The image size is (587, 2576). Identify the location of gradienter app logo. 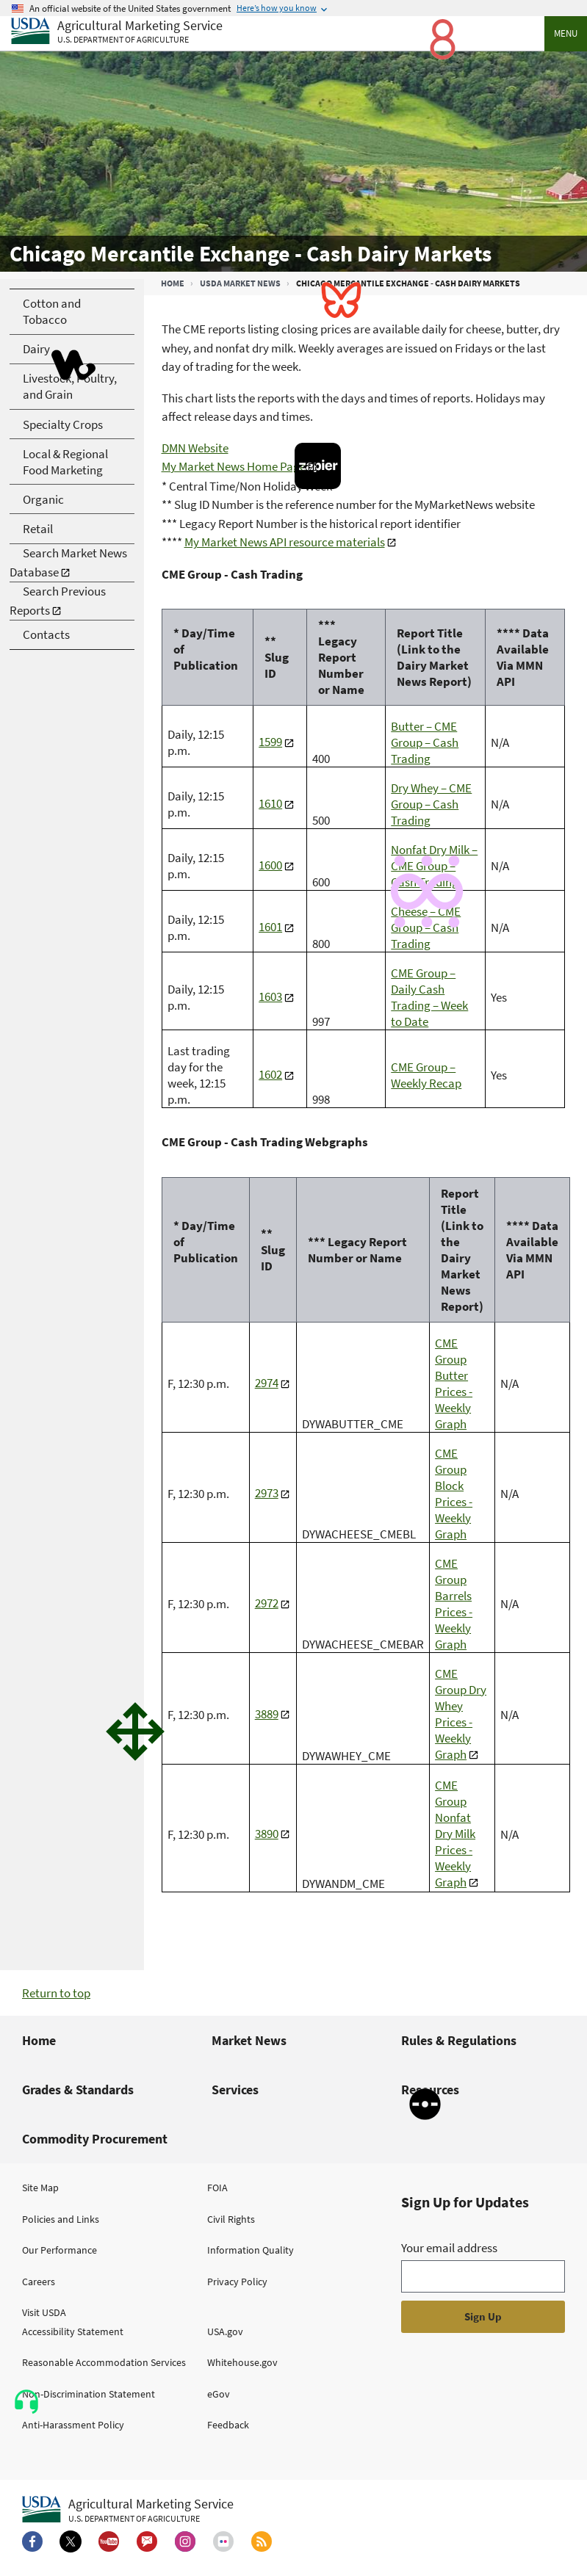
(425, 2104).